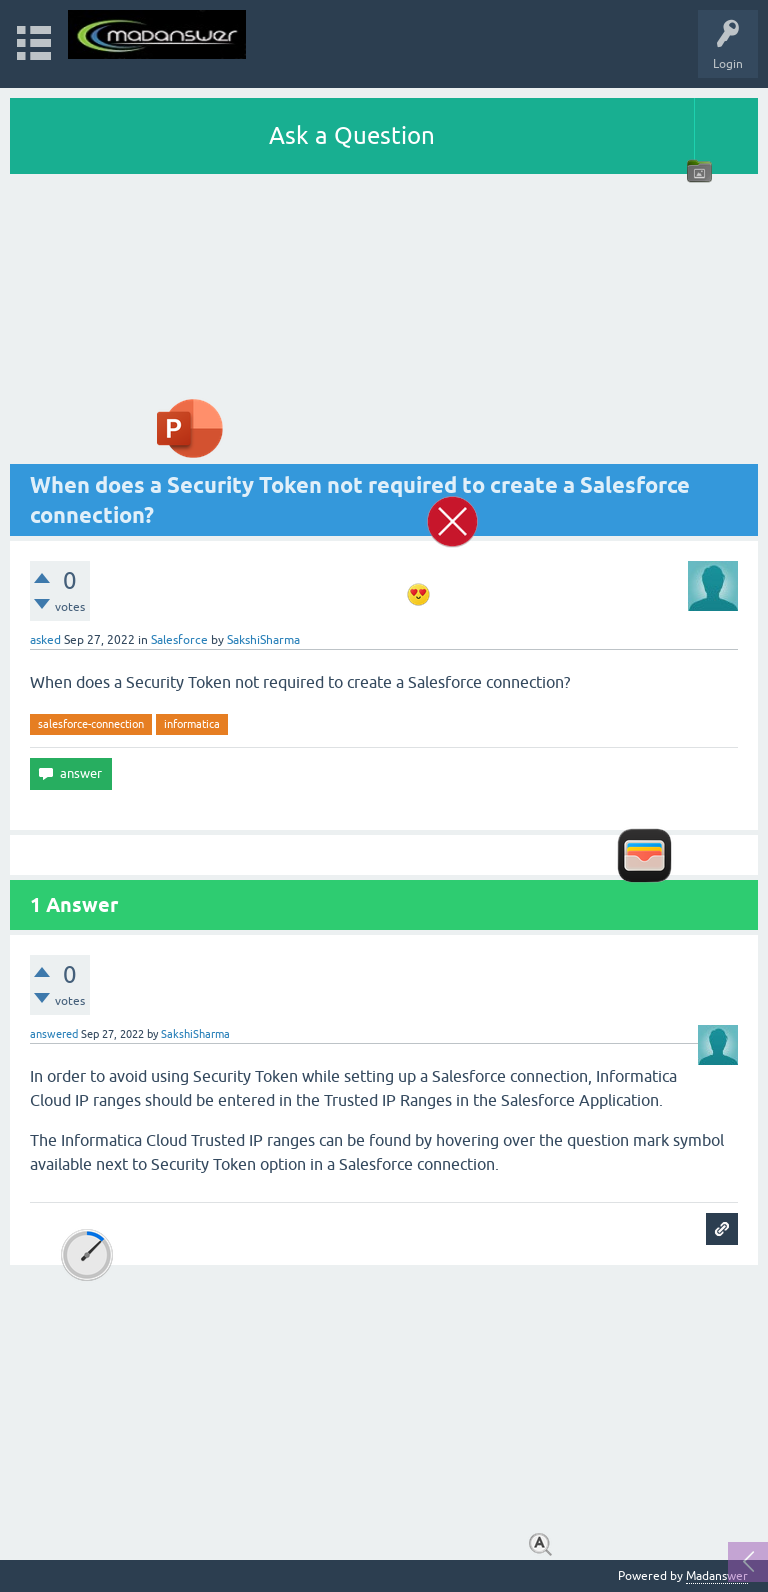  I want to click on indicates a file cannot be synced to Dropbox, so click(452, 521).